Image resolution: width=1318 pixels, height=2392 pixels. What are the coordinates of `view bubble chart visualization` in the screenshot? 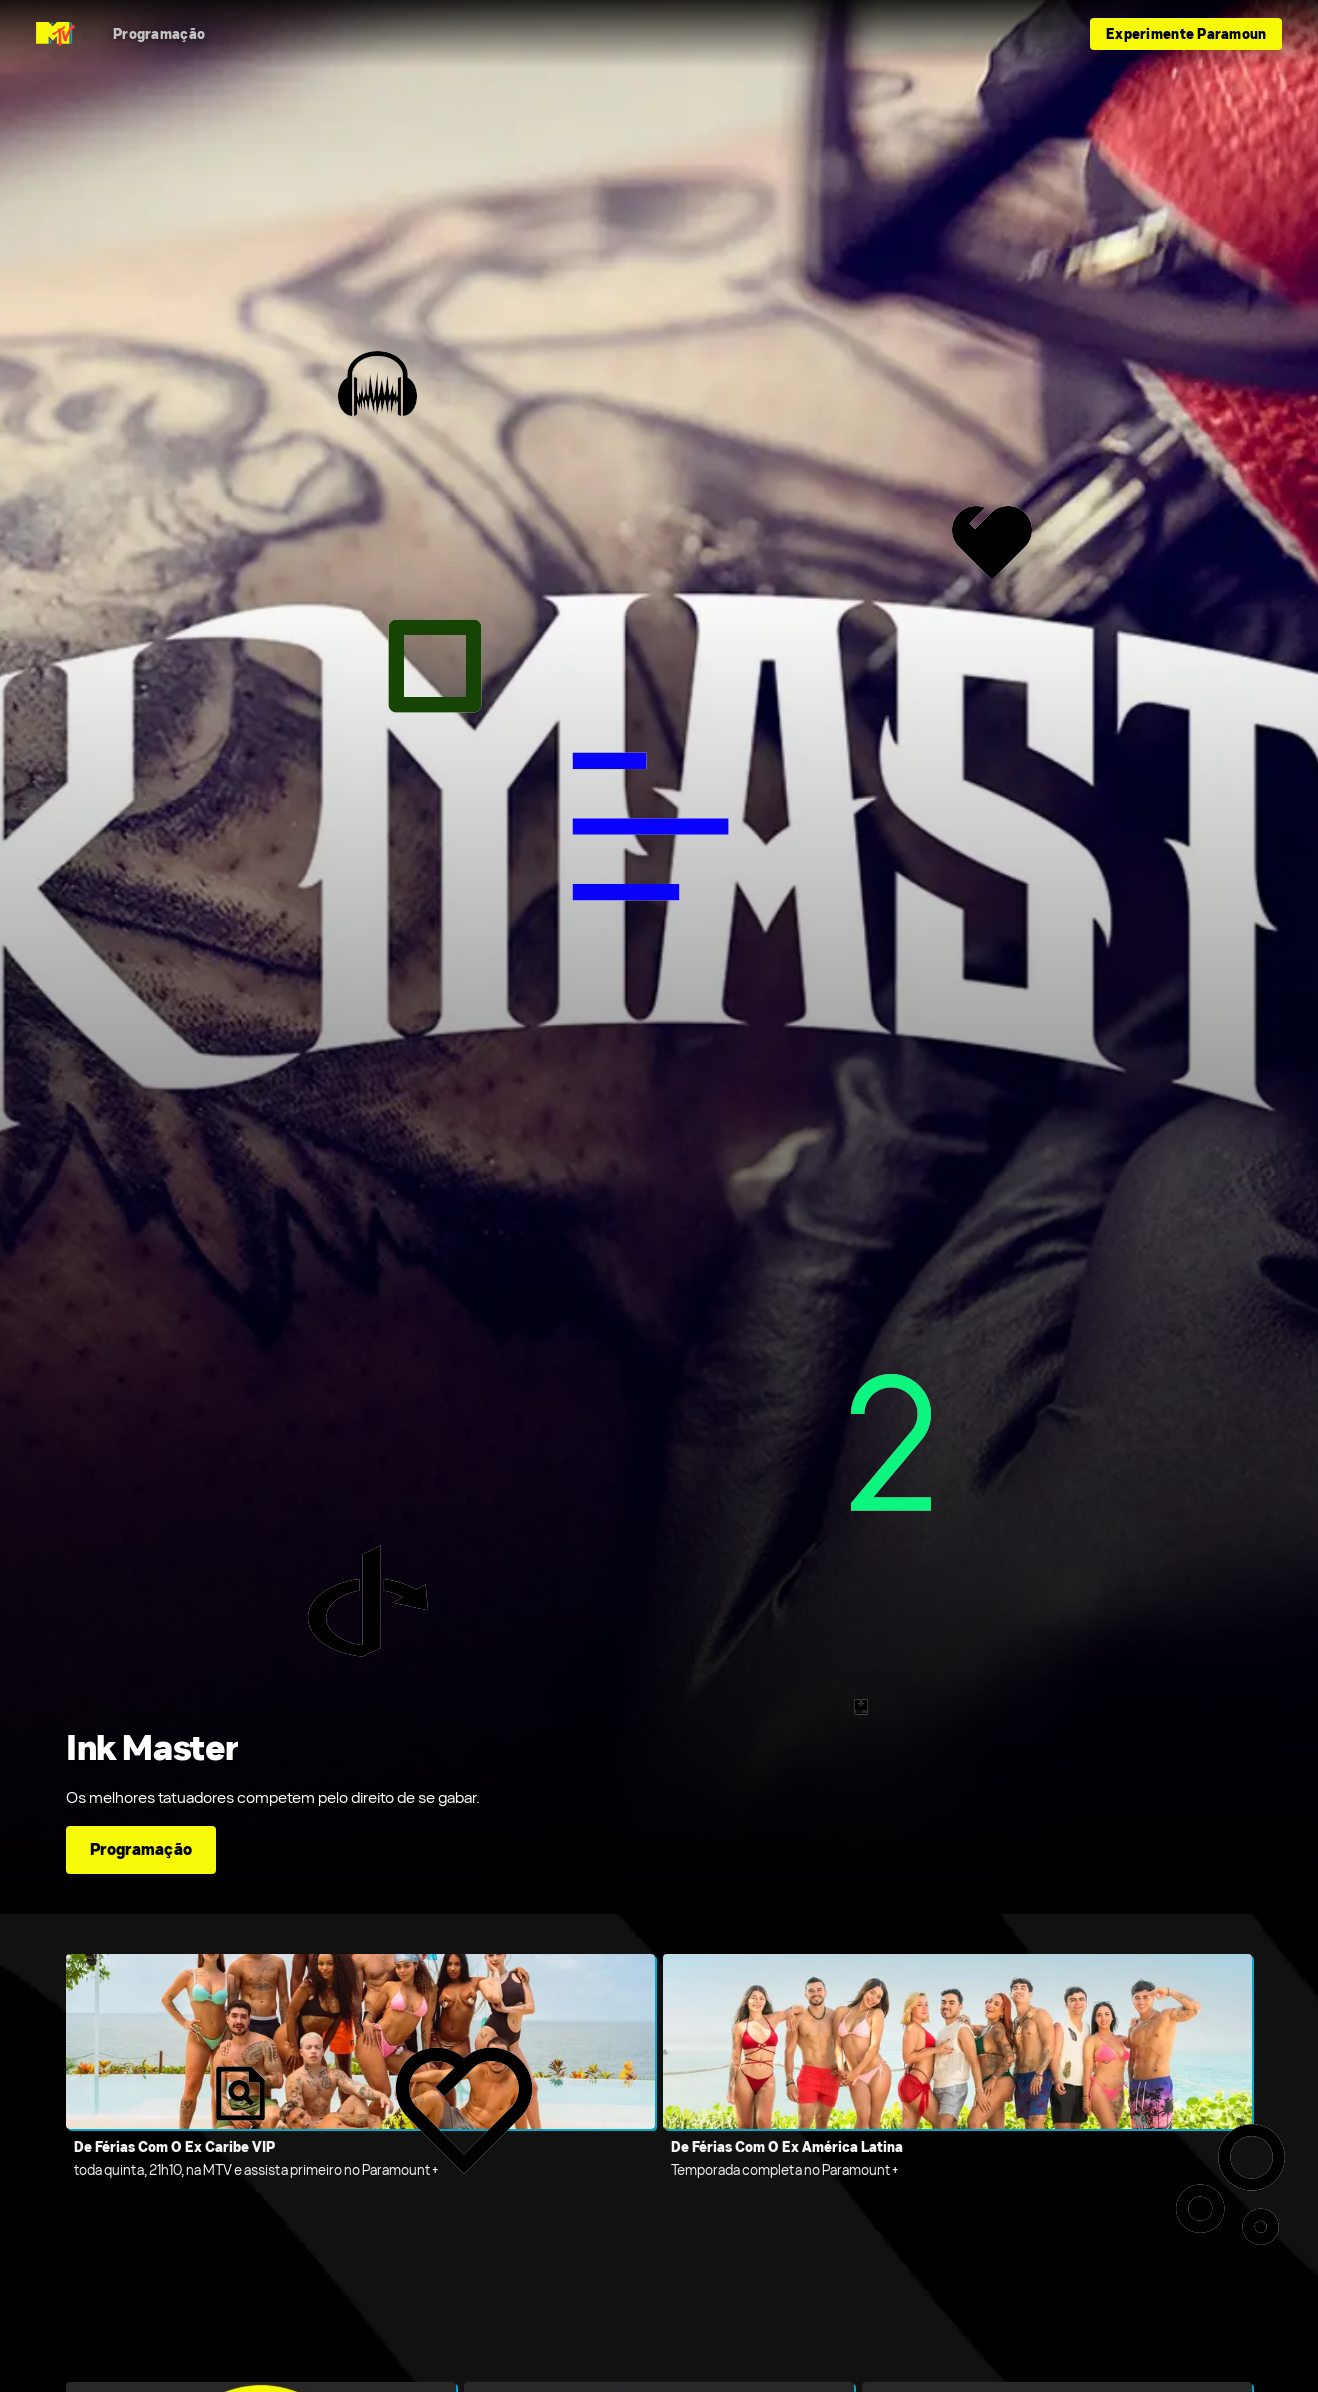 It's located at (1236, 2184).